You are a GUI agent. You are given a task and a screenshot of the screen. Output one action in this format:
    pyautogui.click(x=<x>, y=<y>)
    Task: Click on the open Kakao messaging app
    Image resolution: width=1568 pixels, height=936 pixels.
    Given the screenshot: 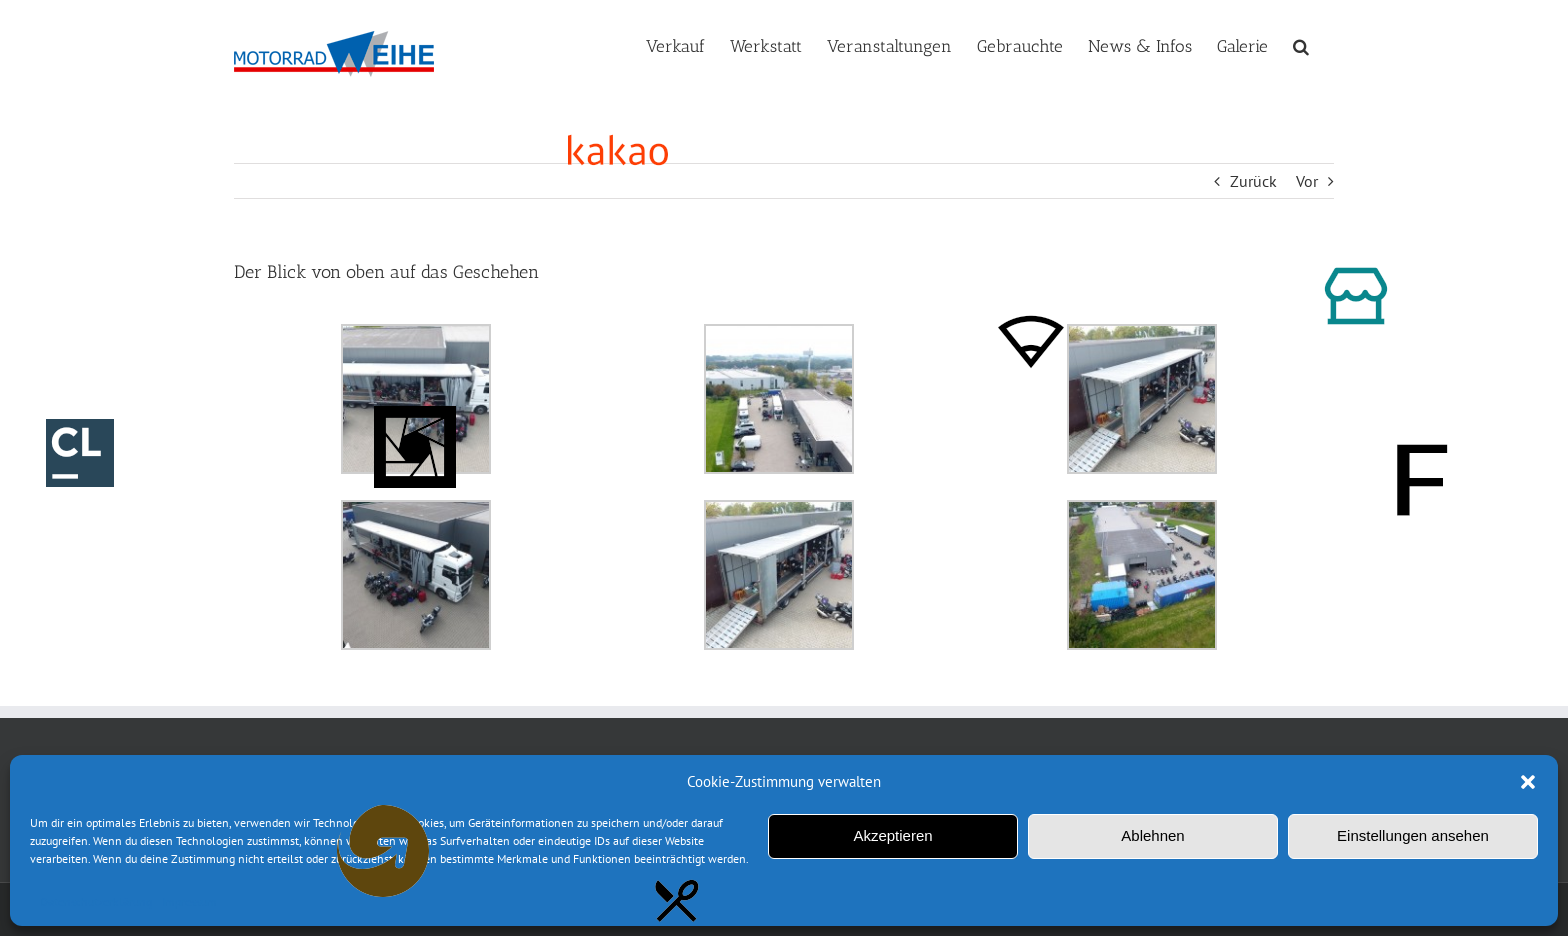 What is the action you would take?
    pyautogui.click(x=618, y=150)
    